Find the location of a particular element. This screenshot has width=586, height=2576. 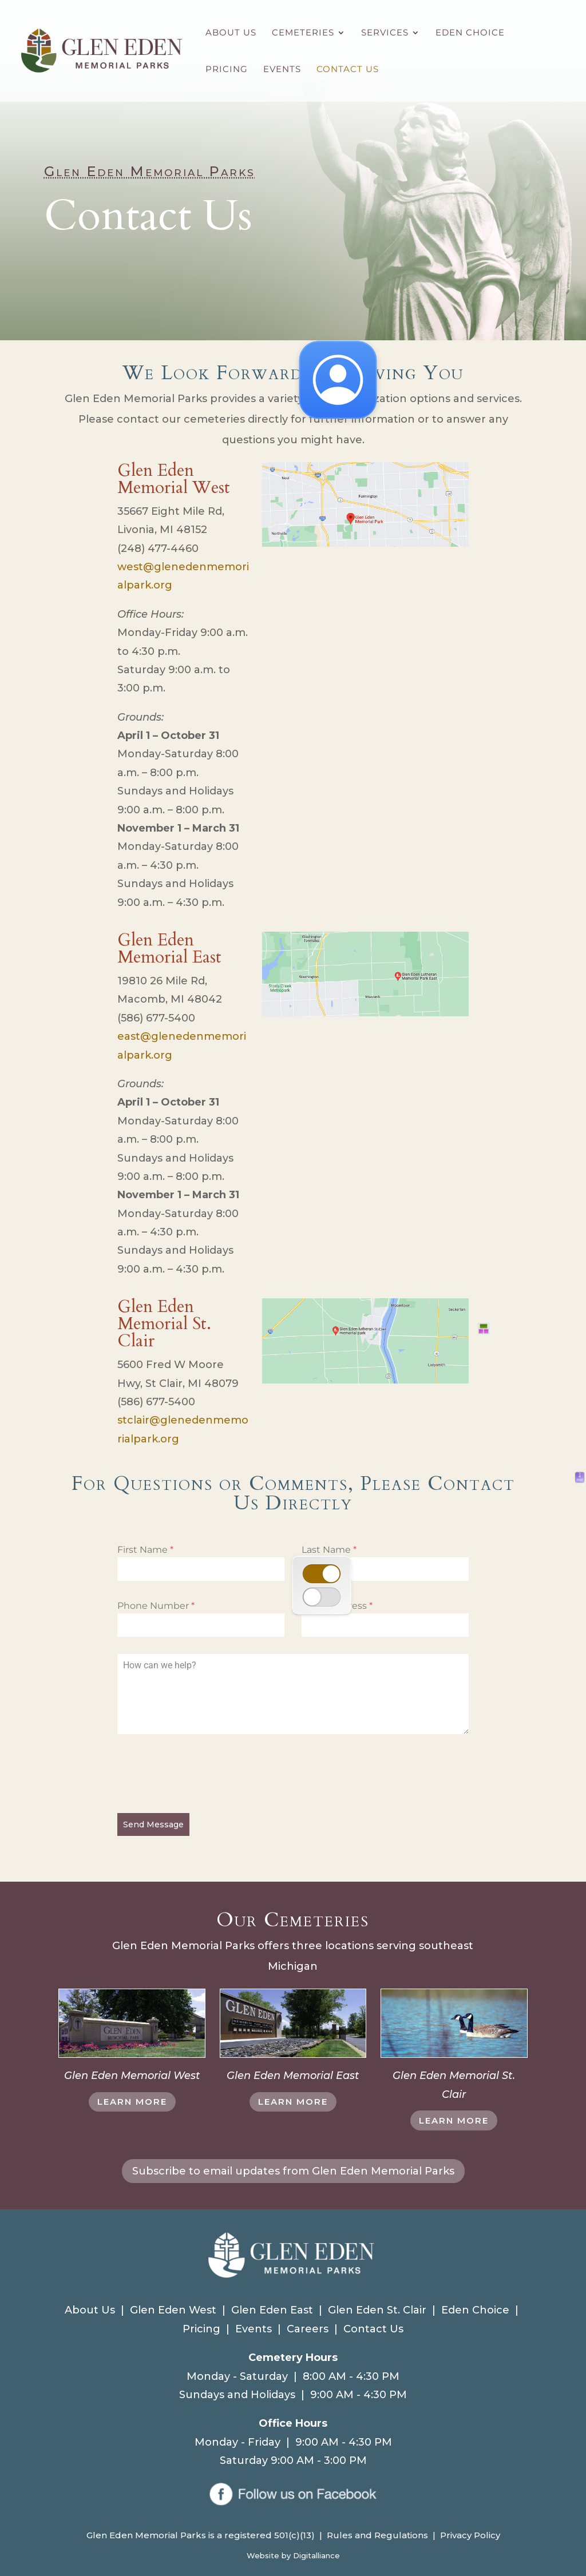

indicates a RAR compressed archive file is located at coordinates (580, 1477).